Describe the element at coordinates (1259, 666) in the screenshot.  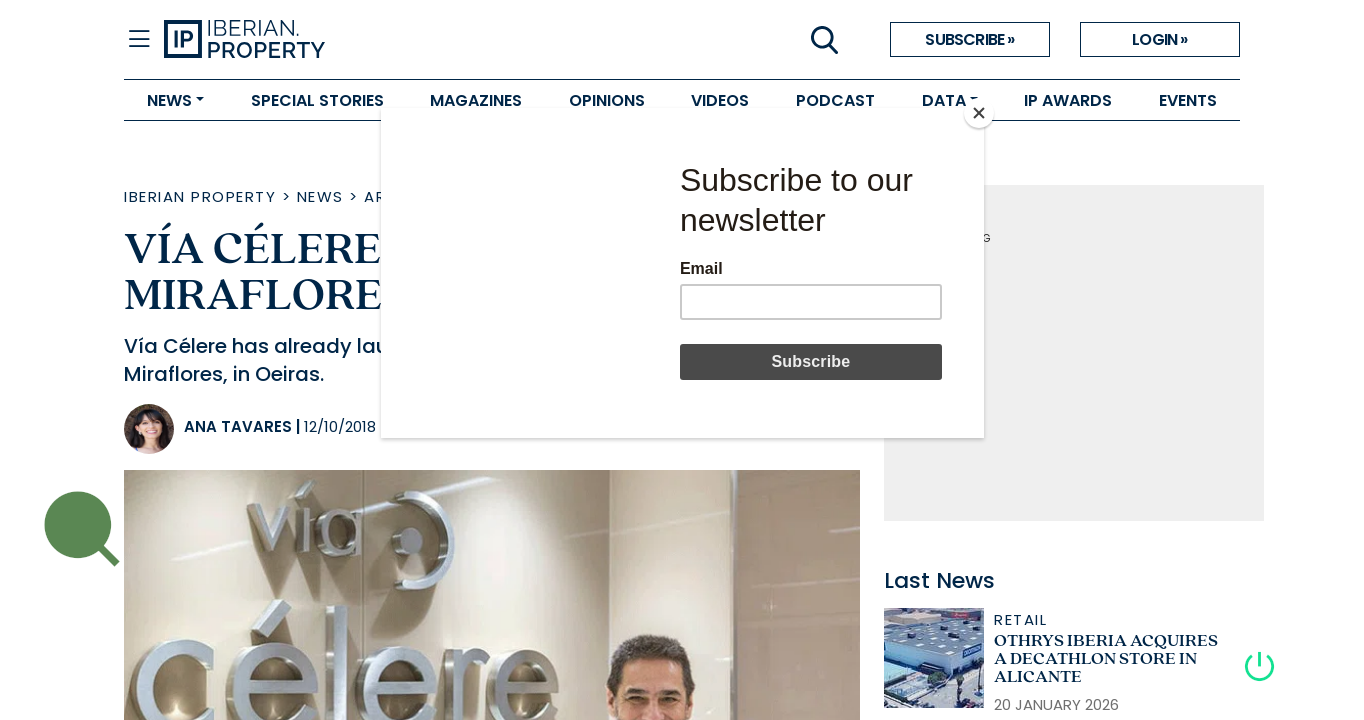
I see `power off or shut down the device` at that location.